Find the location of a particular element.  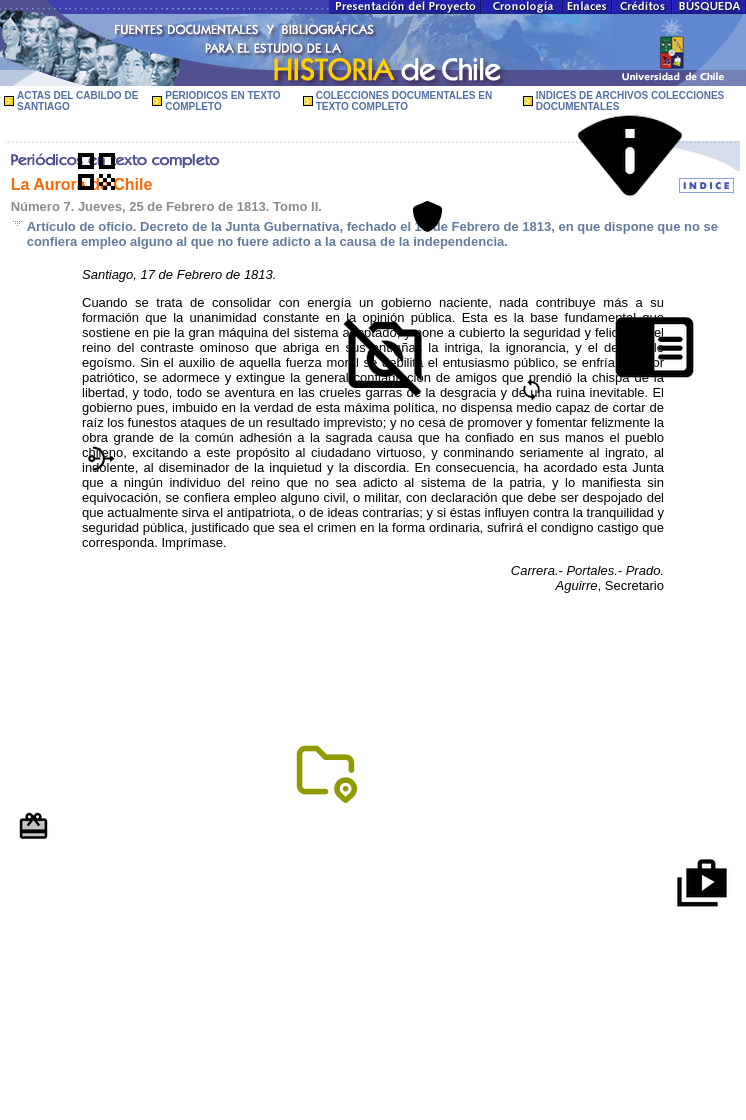

scan for available wifi networks is located at coordinates (630, 156).